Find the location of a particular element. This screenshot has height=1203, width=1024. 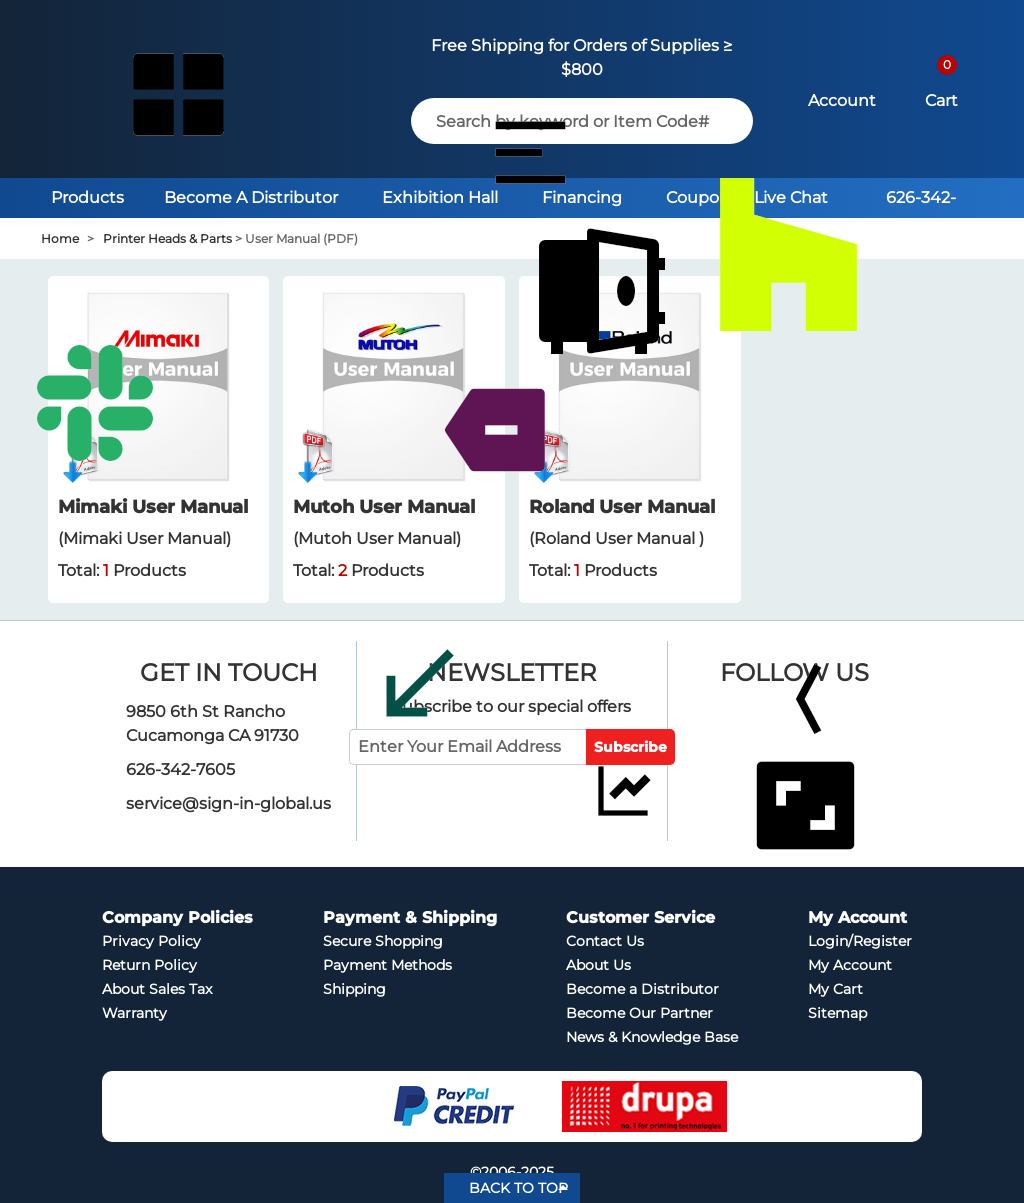

navigate back and down in a hierarchy is located at coordinates (418, 684).